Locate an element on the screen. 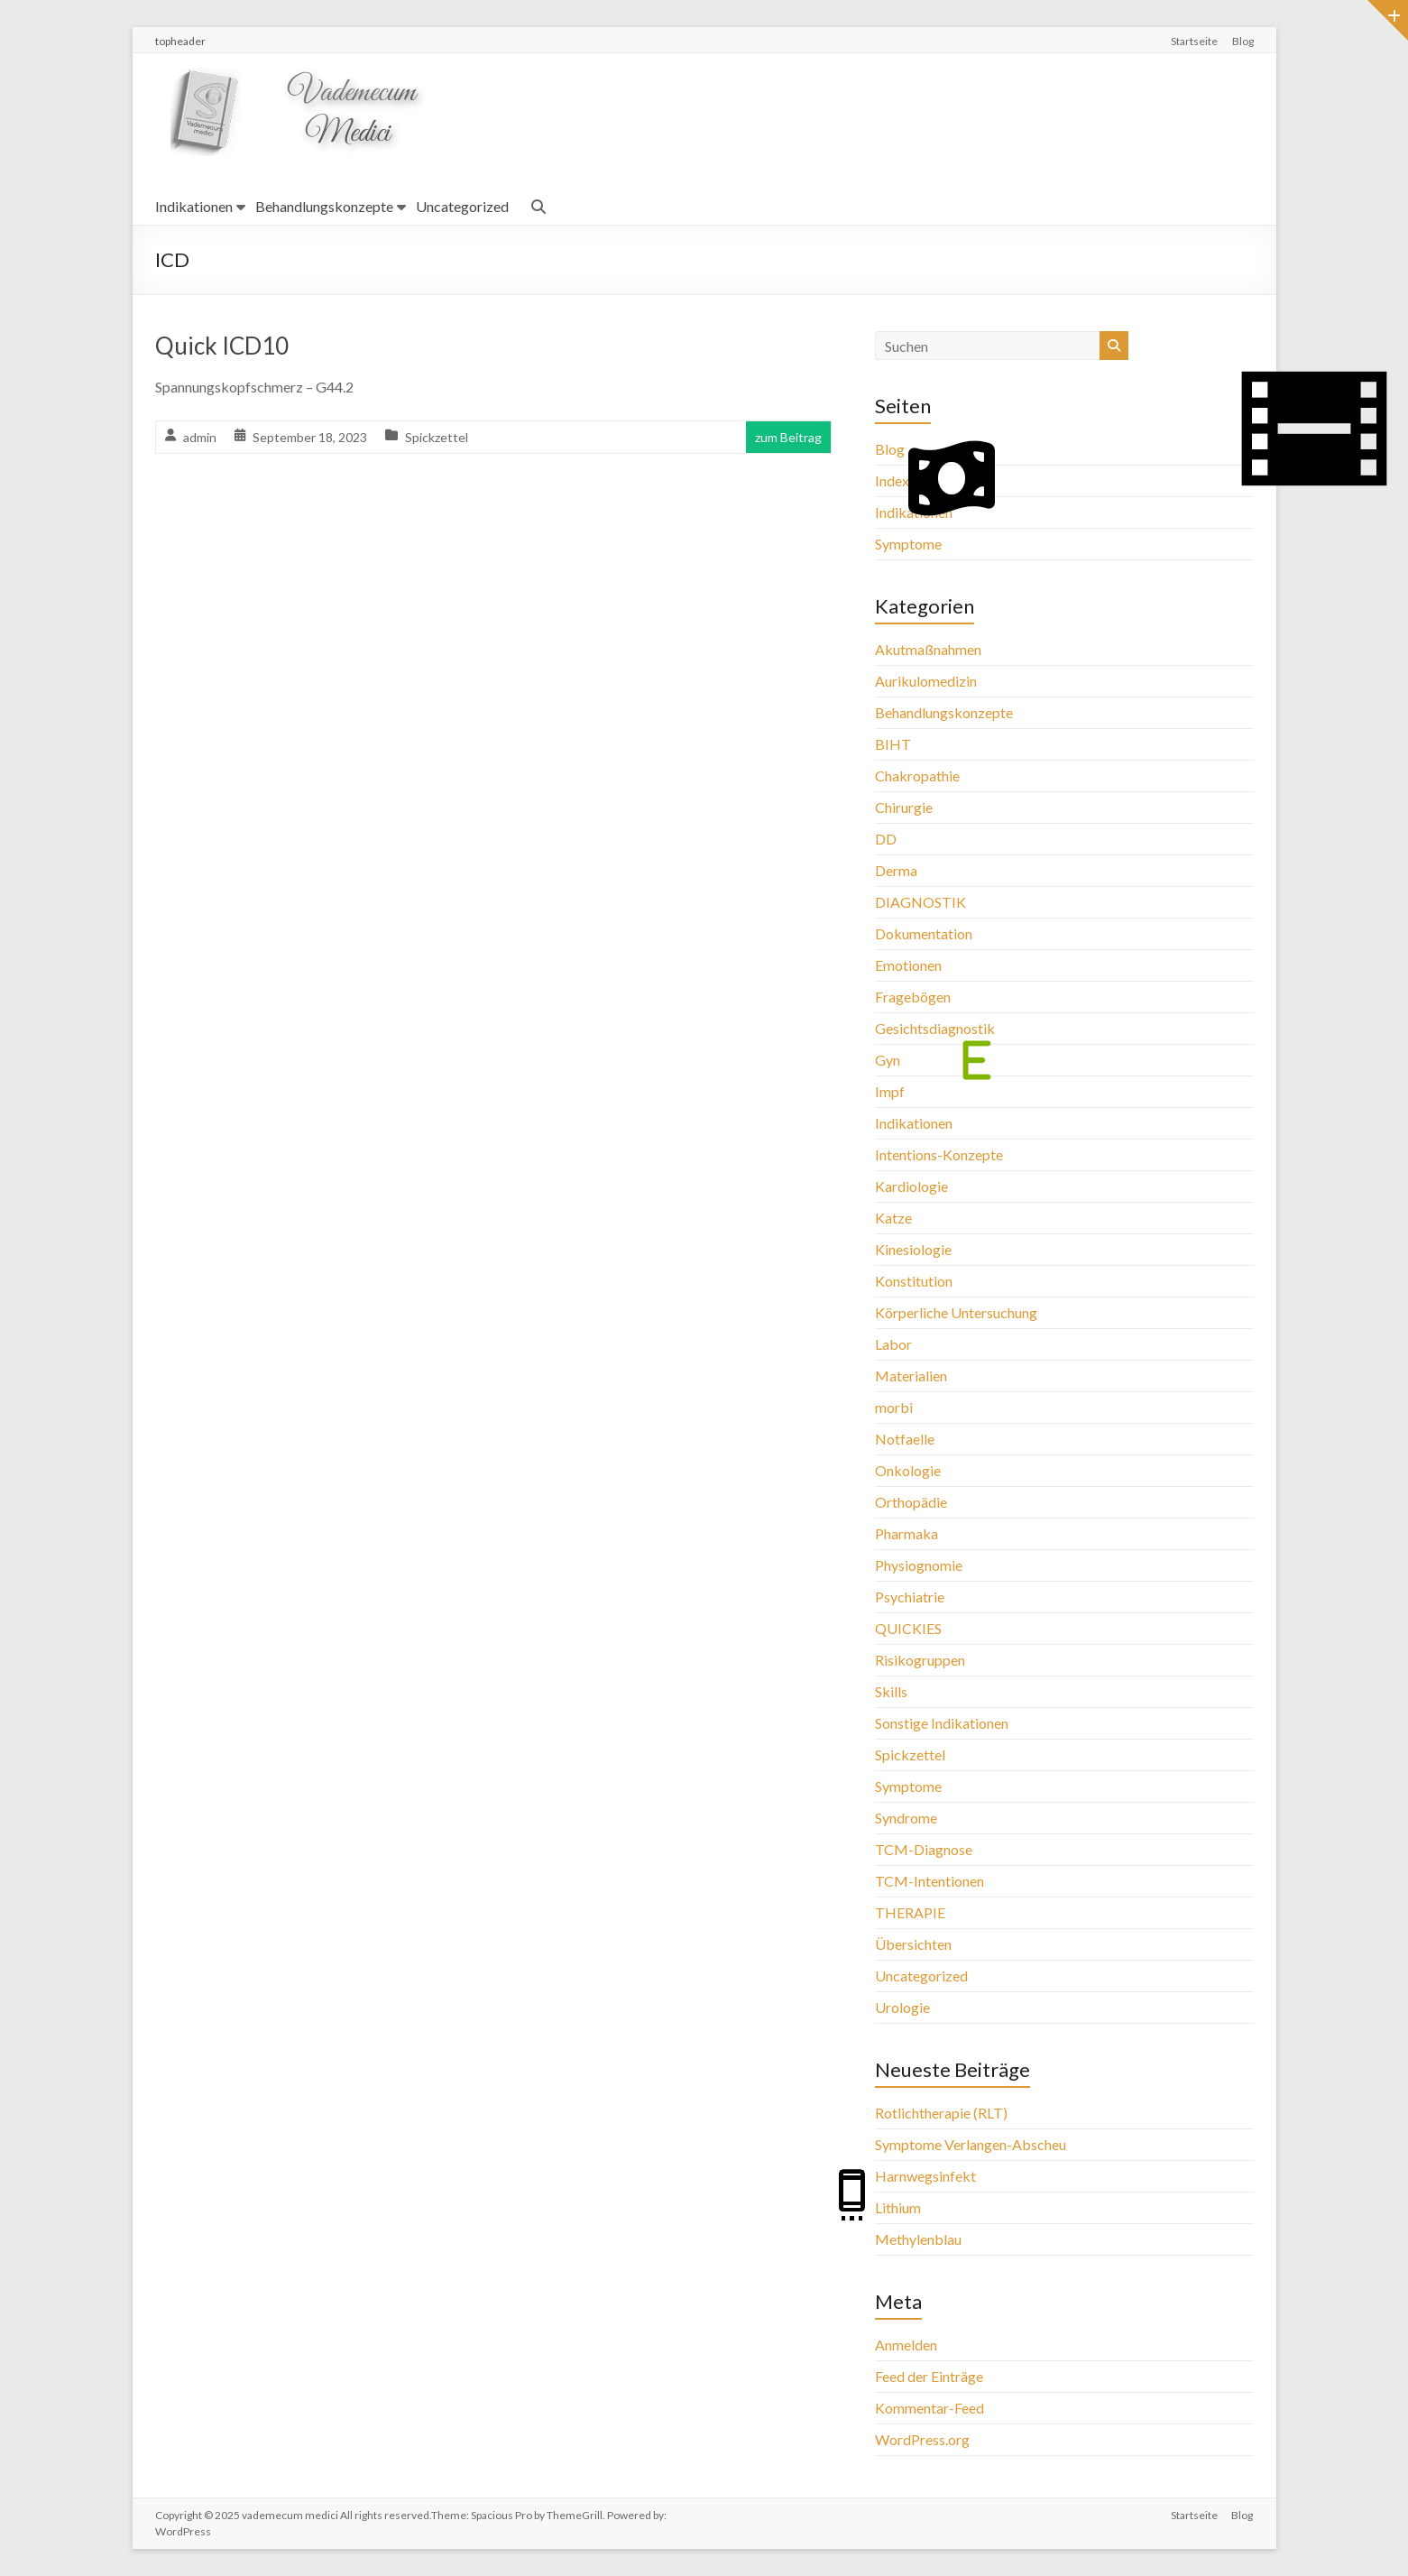  access video or film content is located at coordinates (1314, 429).